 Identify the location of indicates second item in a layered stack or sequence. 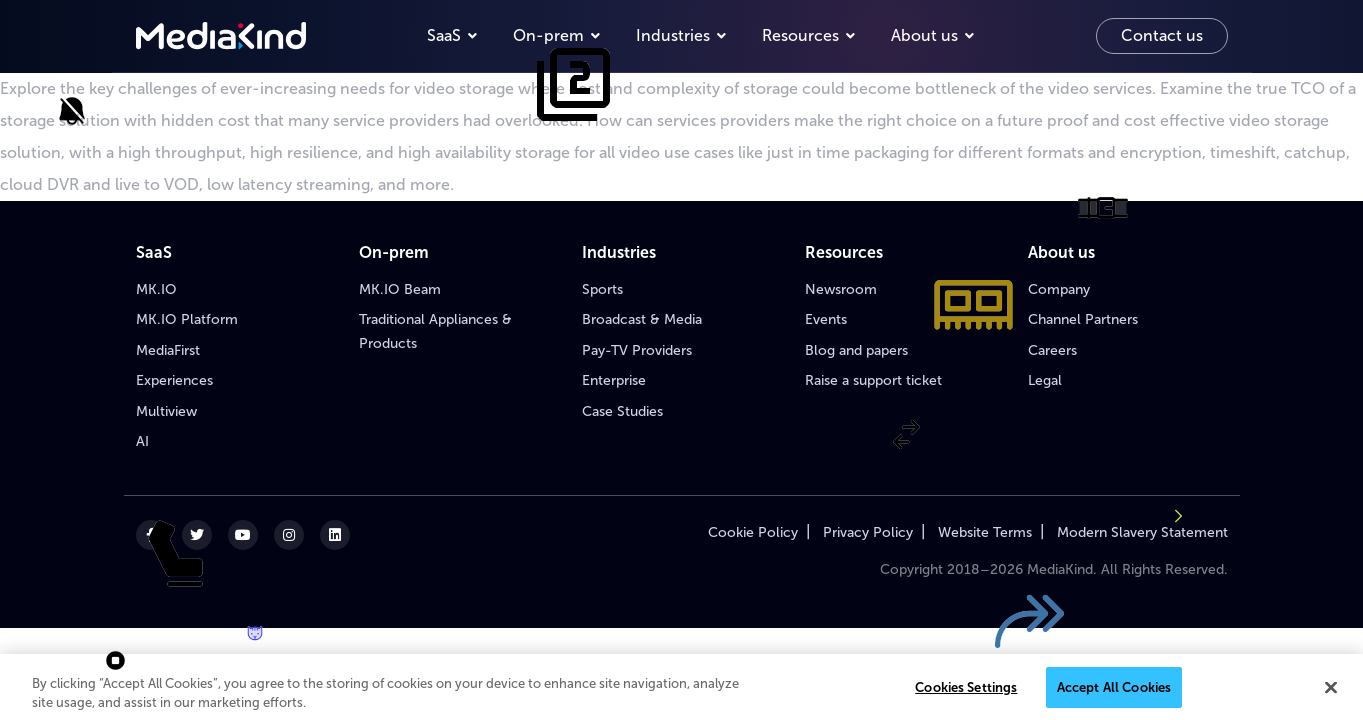
(573, 84).